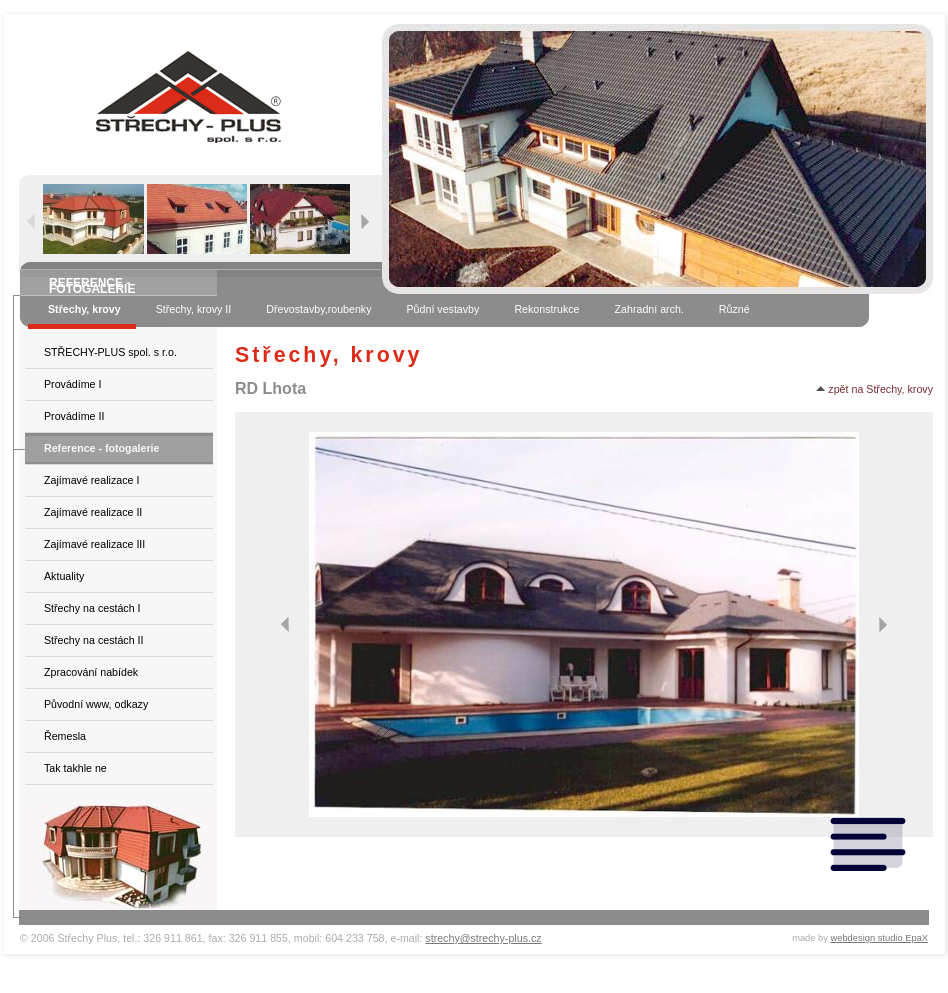  Describe the element at coordinates (383, 730) in the screenshot. I see `access vaccination or immunization records` at that location.